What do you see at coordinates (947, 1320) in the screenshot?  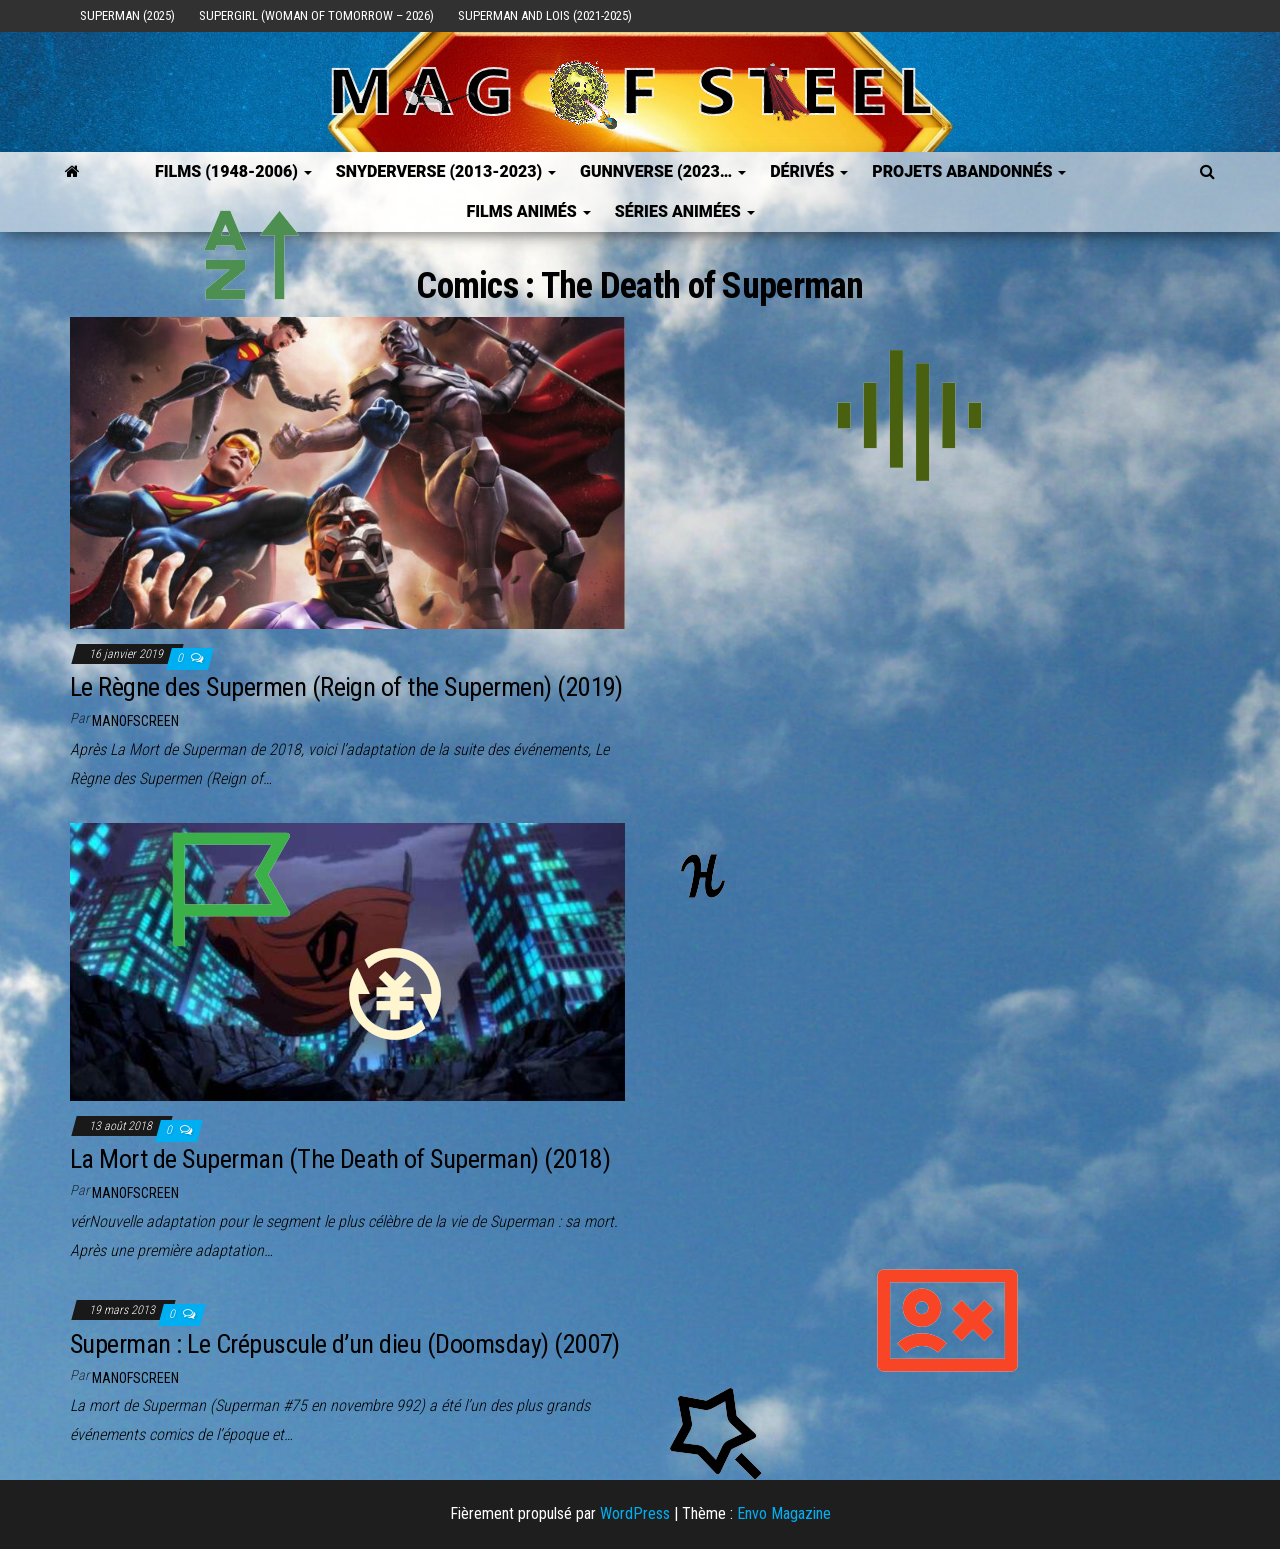 I see `expired pass or credential` at bounding box center [947, 1320].